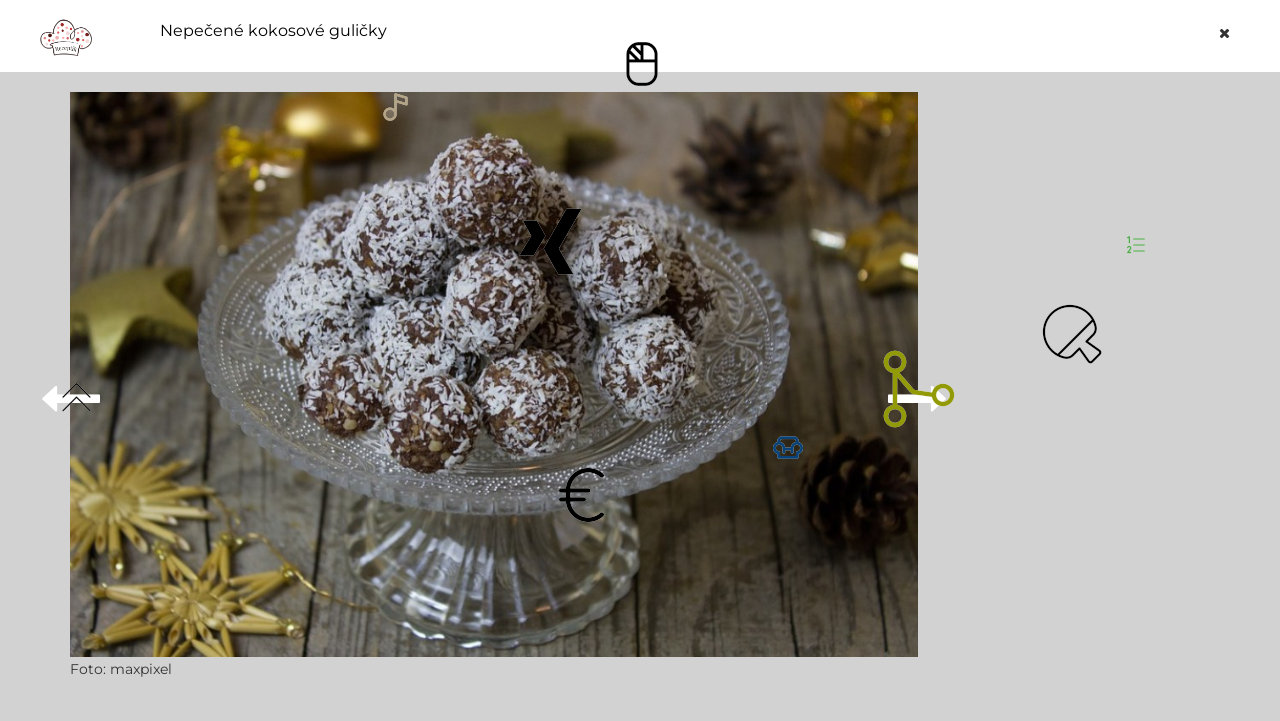  What do you see at coordinates (642, 64) in the screenshot?
I see `indicates left mouse button click action` at bounding box center [642, 64].